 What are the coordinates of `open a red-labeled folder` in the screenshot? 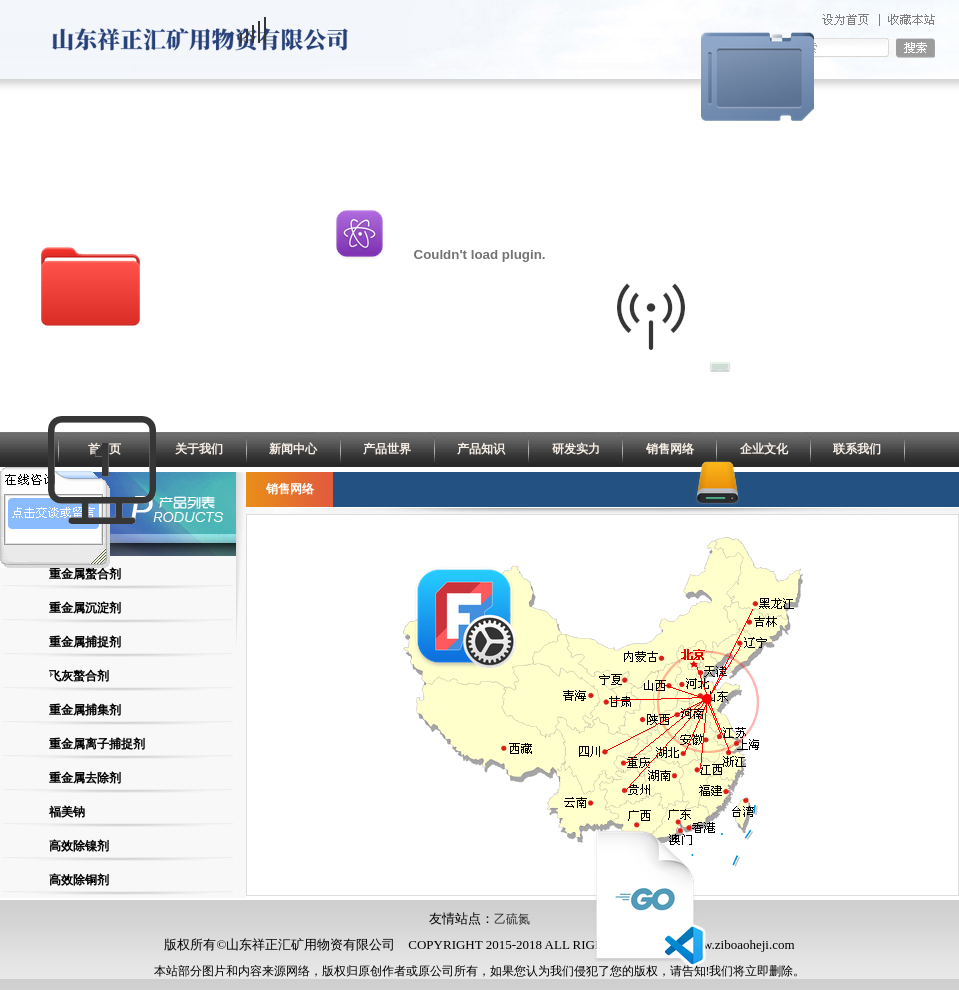 It's located at (90, 286).